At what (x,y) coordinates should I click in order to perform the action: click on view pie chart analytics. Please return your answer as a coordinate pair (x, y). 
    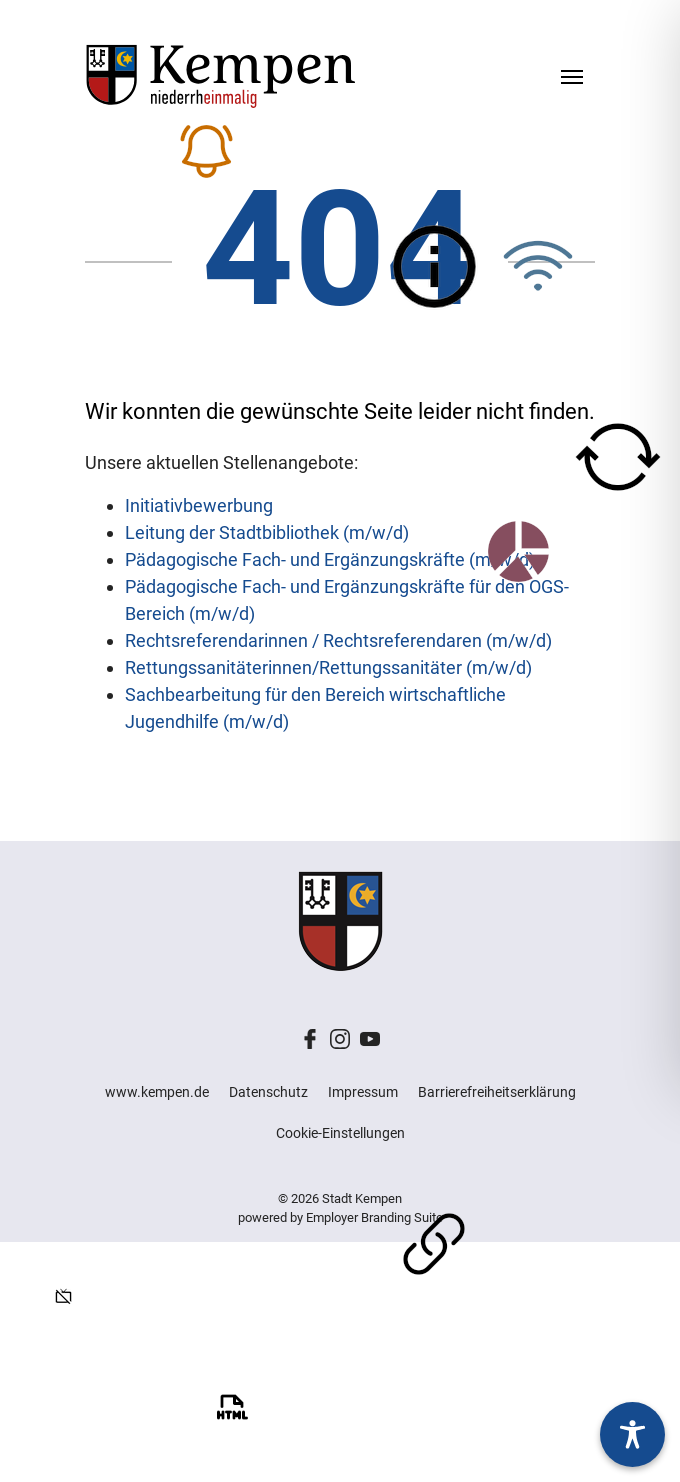
    Looking at the image, I should click on (518, 551).